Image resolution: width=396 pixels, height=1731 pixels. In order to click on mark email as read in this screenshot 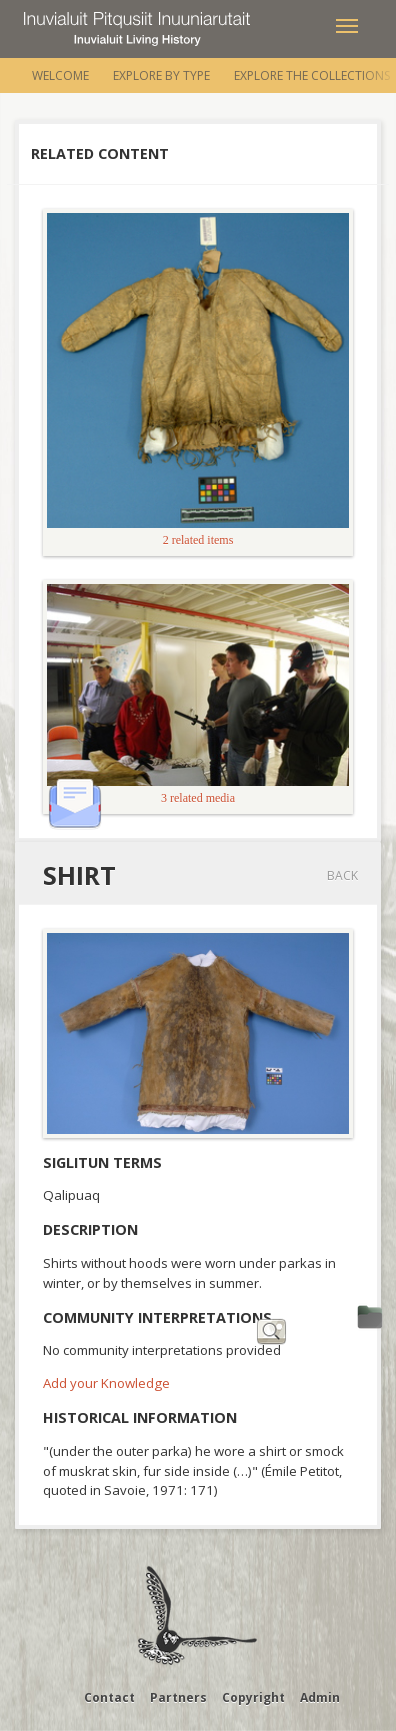, I will do `click(75, 804)`.